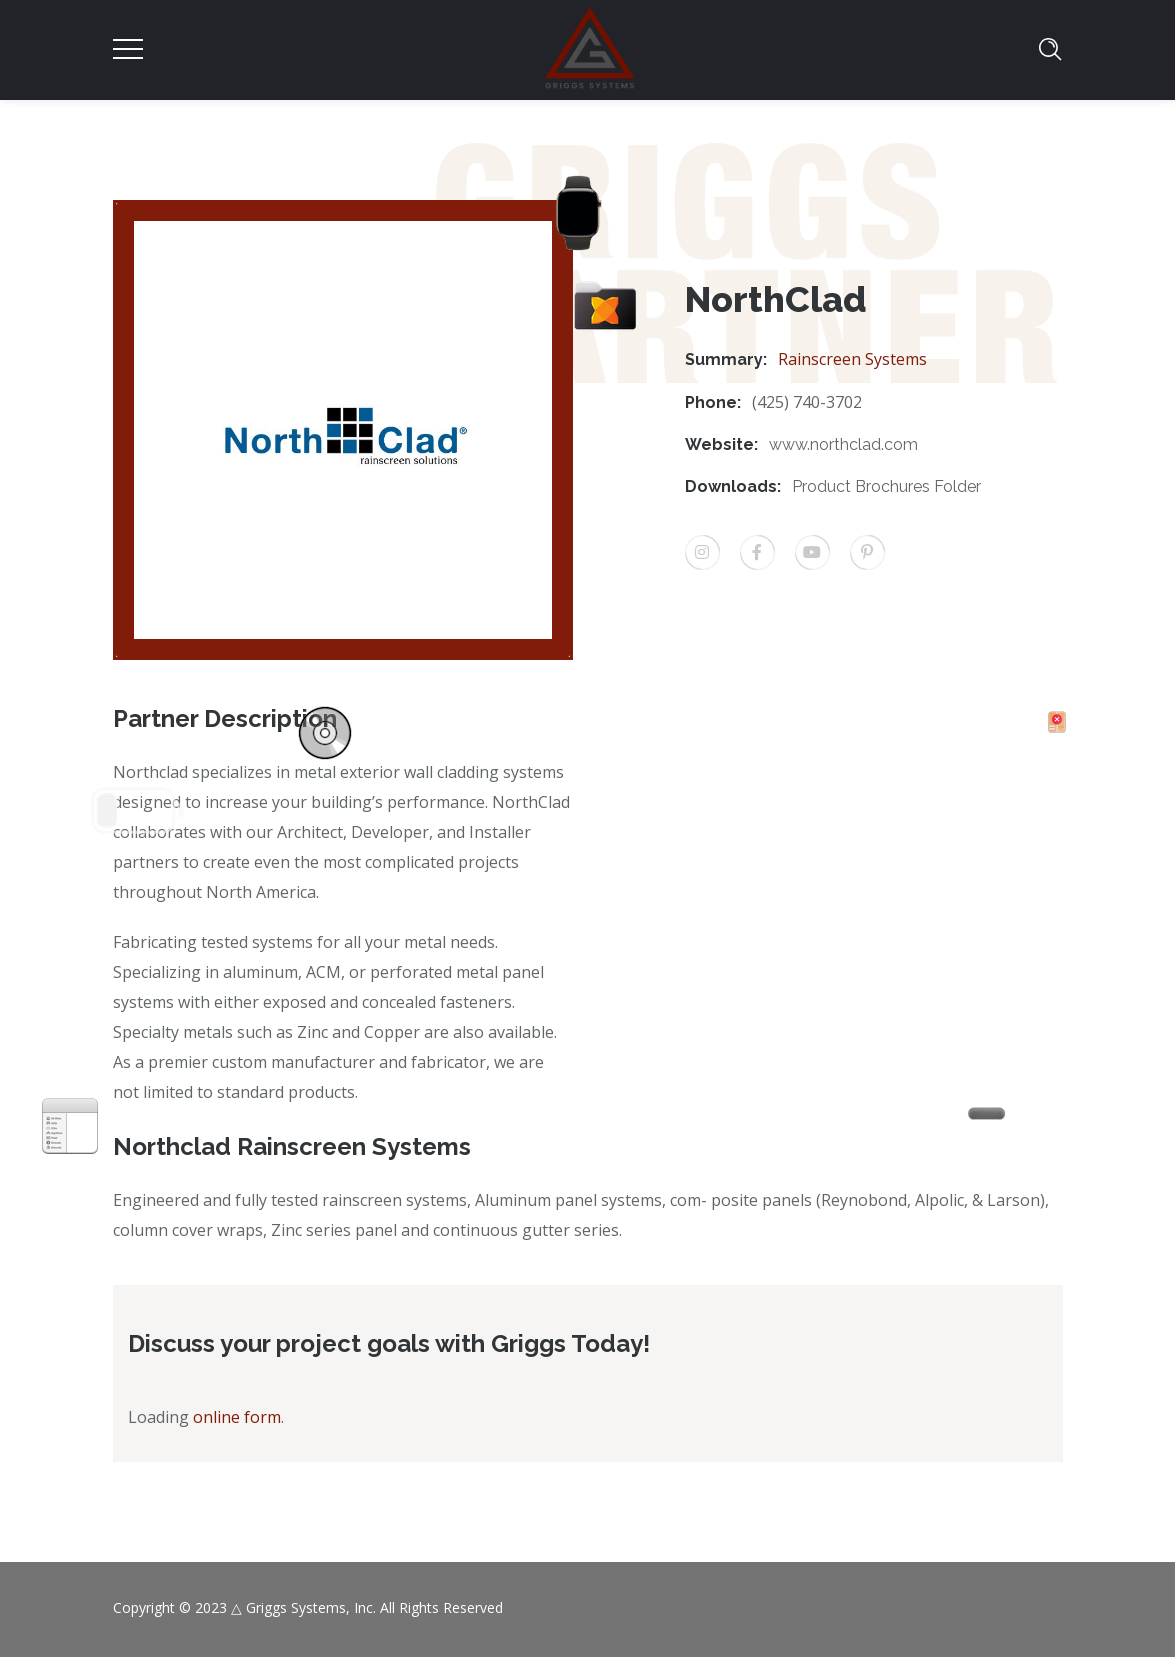 This screenshot has width=1175, height=1657. Describe the element at coordinates (605, 307) in the screenshot. I see `folder containing haxe project files` at that location.